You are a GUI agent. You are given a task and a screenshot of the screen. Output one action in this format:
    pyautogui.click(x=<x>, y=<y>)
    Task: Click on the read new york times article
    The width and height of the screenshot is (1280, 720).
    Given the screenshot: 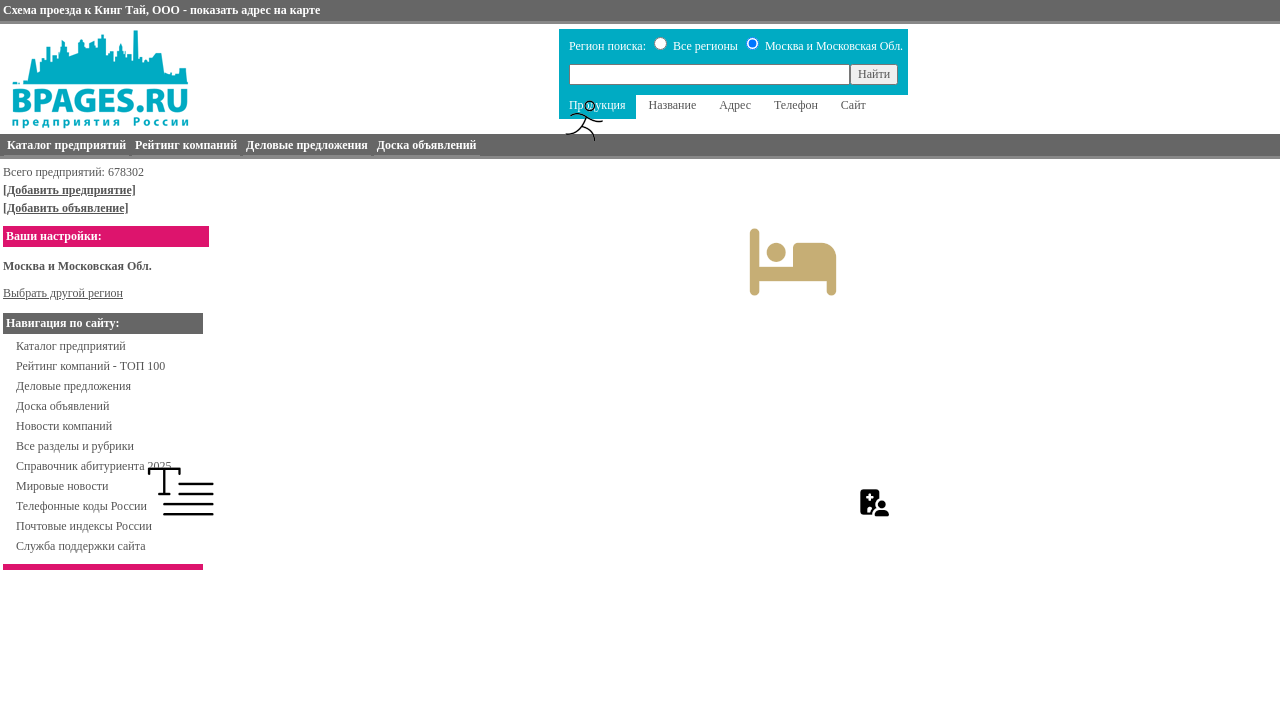 What is the action you would take?
    pyautogui.click(x=179, y=491)
    